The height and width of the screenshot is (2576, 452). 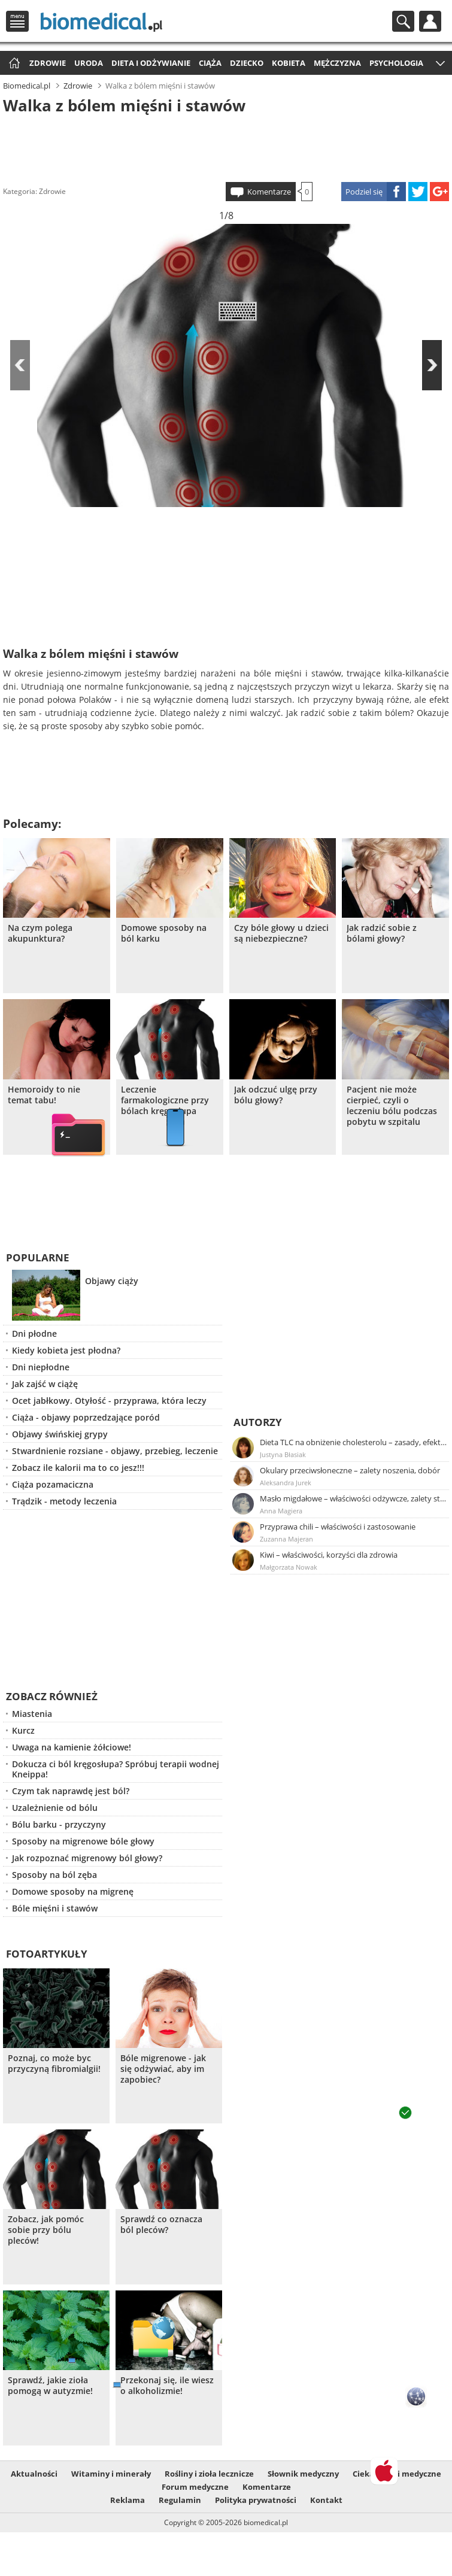 What do you see at coordinates (384, 2471) in the screenshot?
I see `view apple care or warranty coverage information` at bounding box center [384, 2471].